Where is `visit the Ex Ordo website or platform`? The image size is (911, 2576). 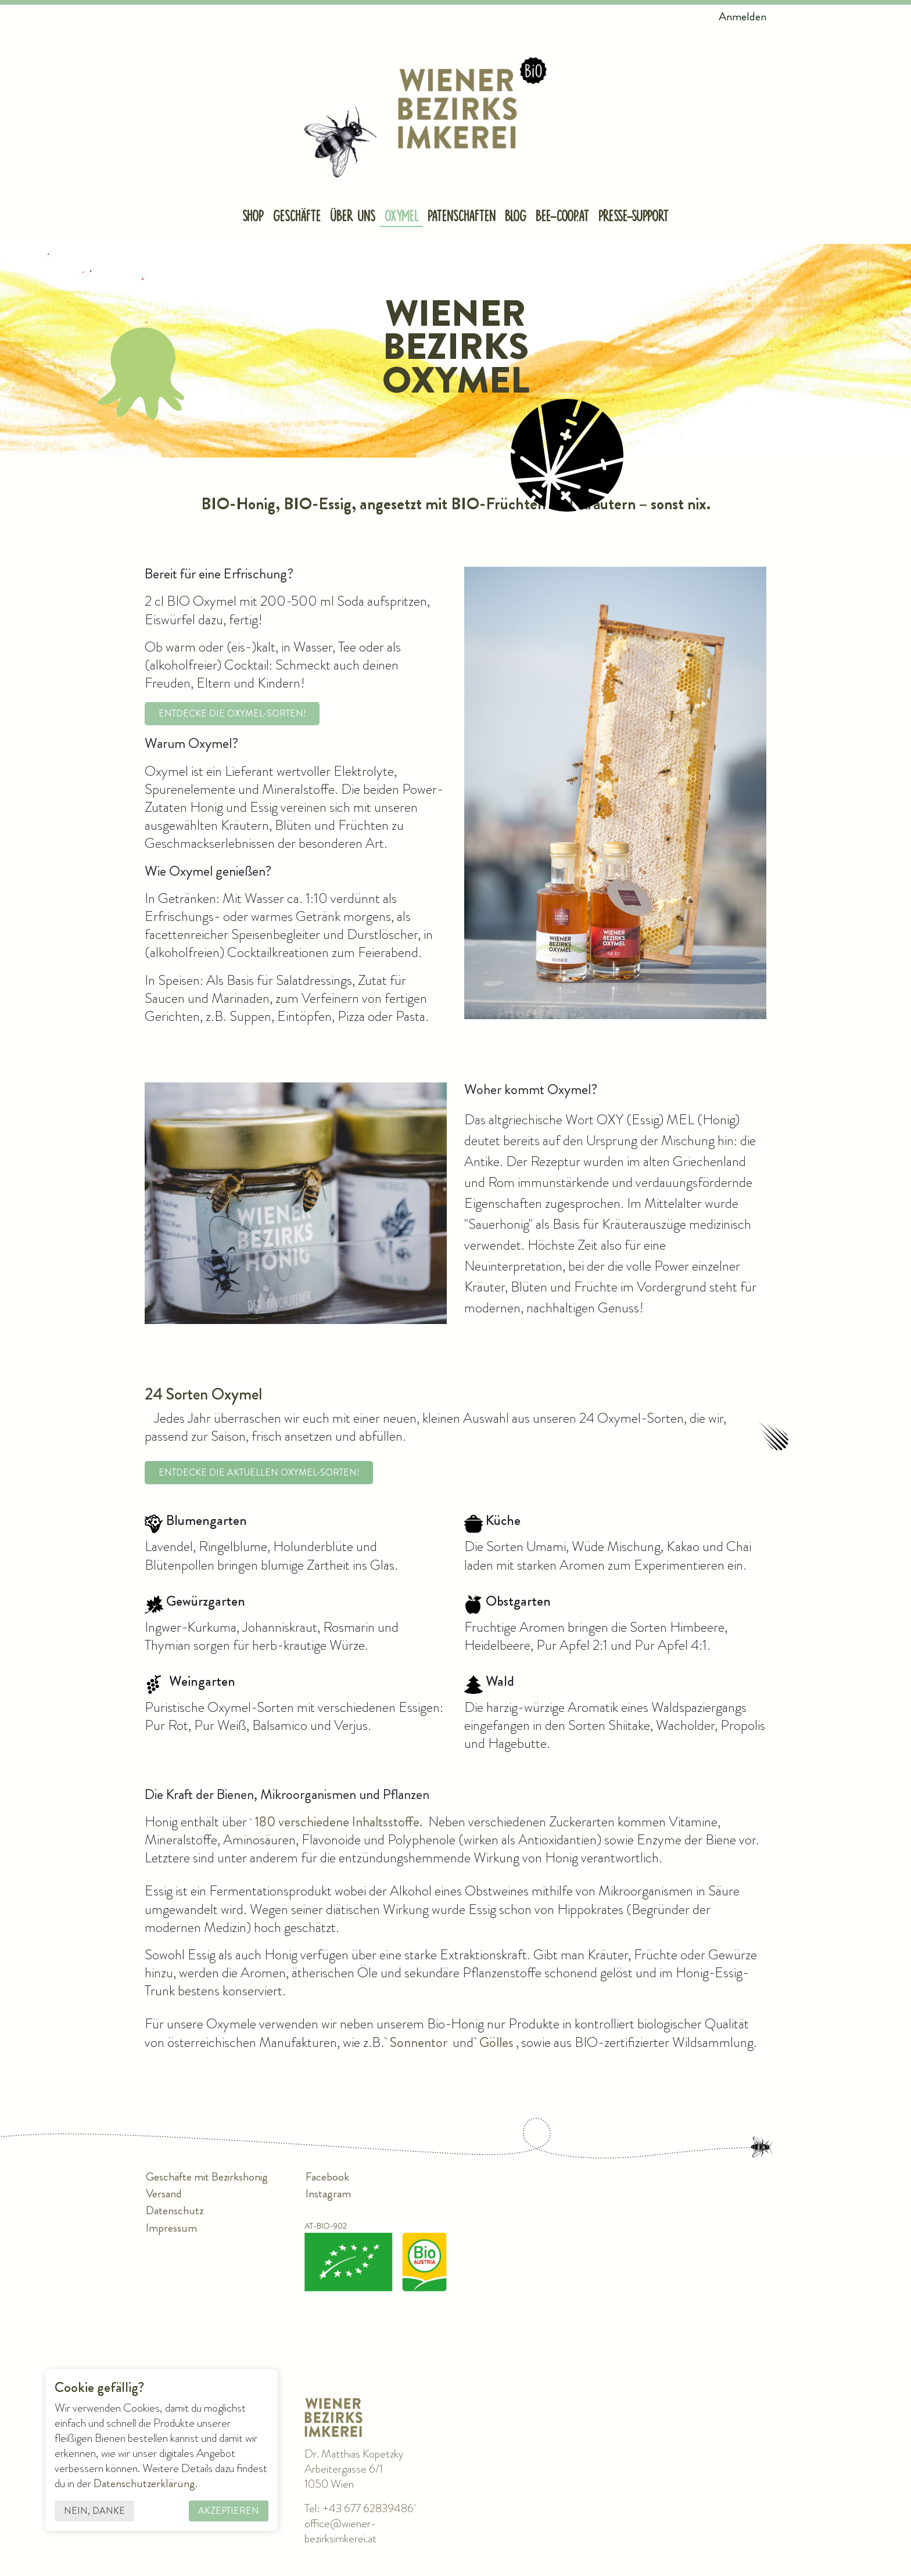
visit the Ex Ordo website or platform is located at coordinates (567, 455).